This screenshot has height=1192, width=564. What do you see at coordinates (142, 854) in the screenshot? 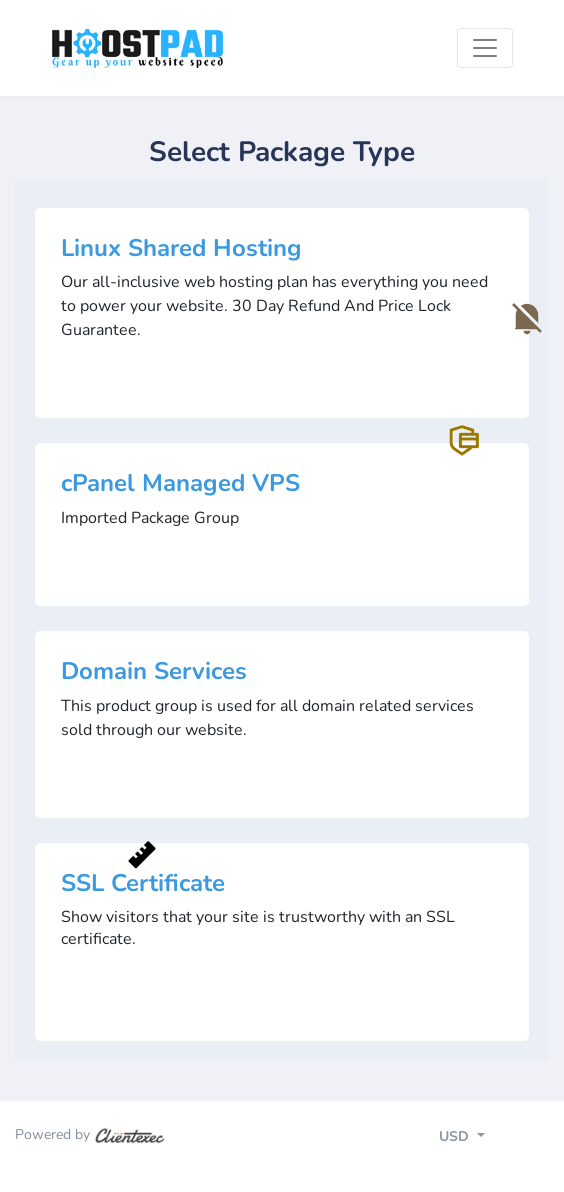
I see `access measurement or ruler tool` at bounding box center [142, 854].